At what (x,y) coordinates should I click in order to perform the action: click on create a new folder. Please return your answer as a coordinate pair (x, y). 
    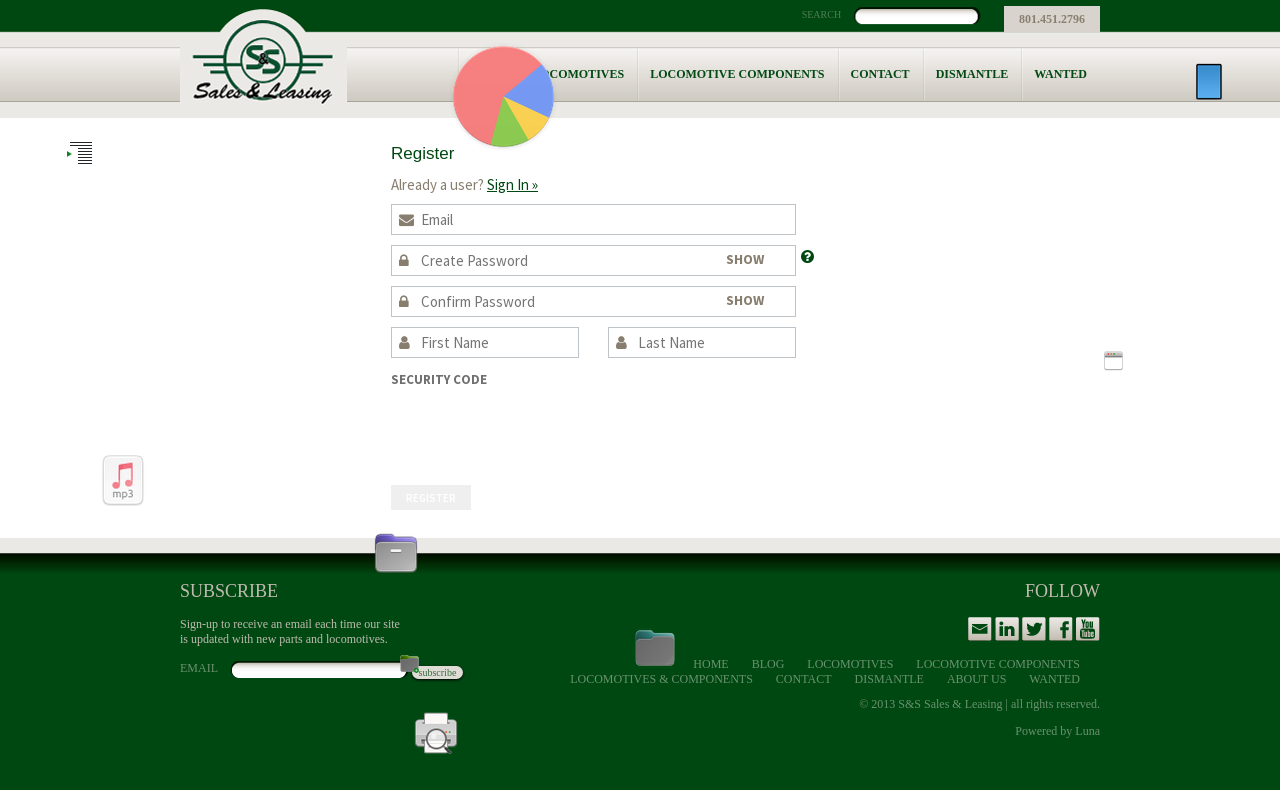
    Looking at the image, I should click on (409, 663).